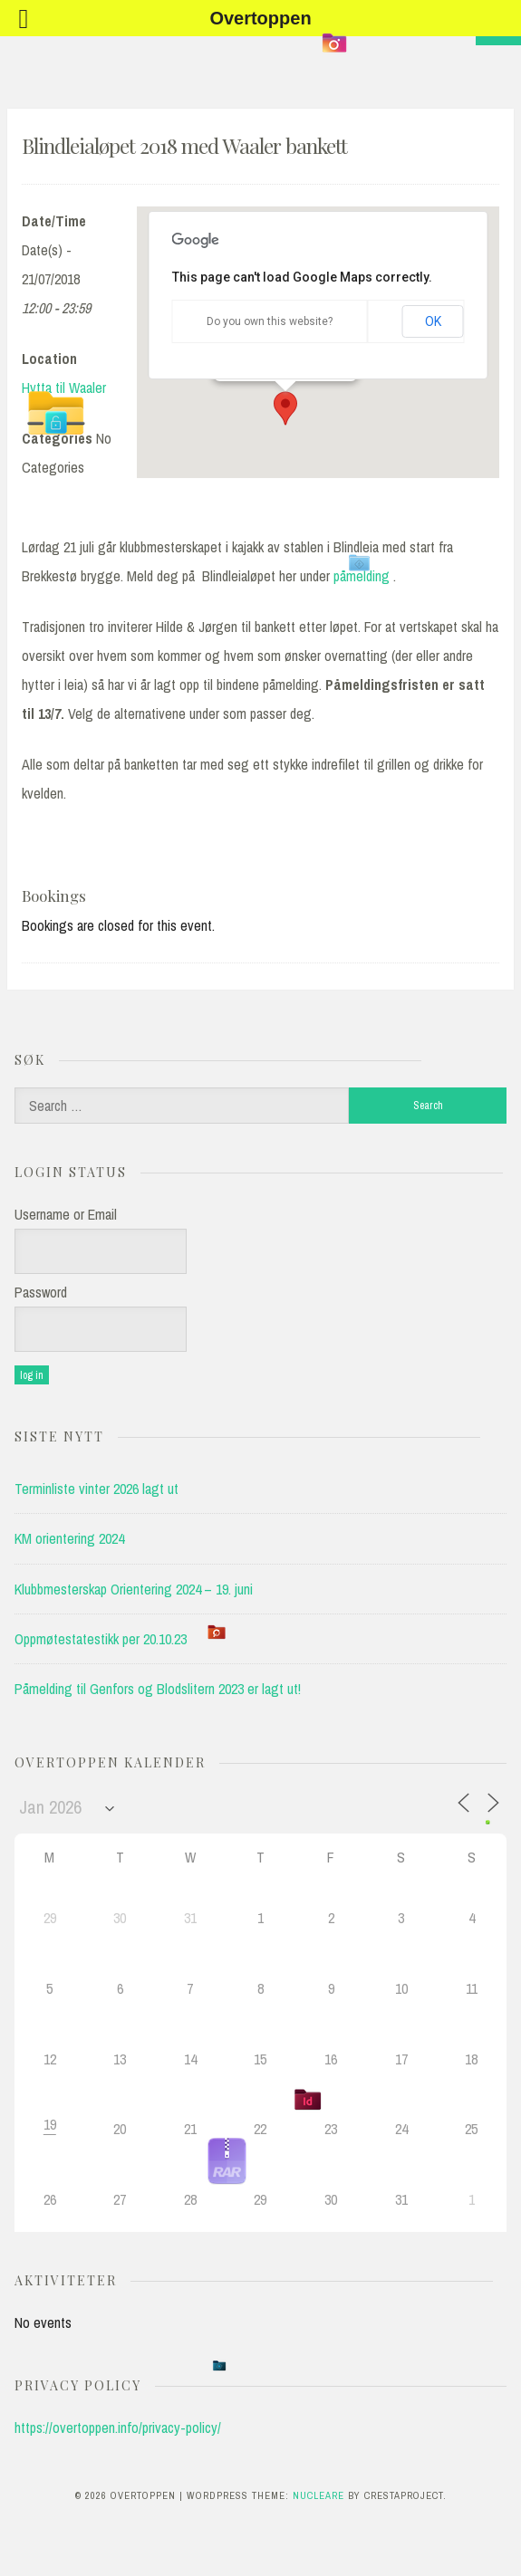  What do you see at coordinates (359, 562) in the screenshot?
I see `access your public folder` at bounding box center [359, 562].